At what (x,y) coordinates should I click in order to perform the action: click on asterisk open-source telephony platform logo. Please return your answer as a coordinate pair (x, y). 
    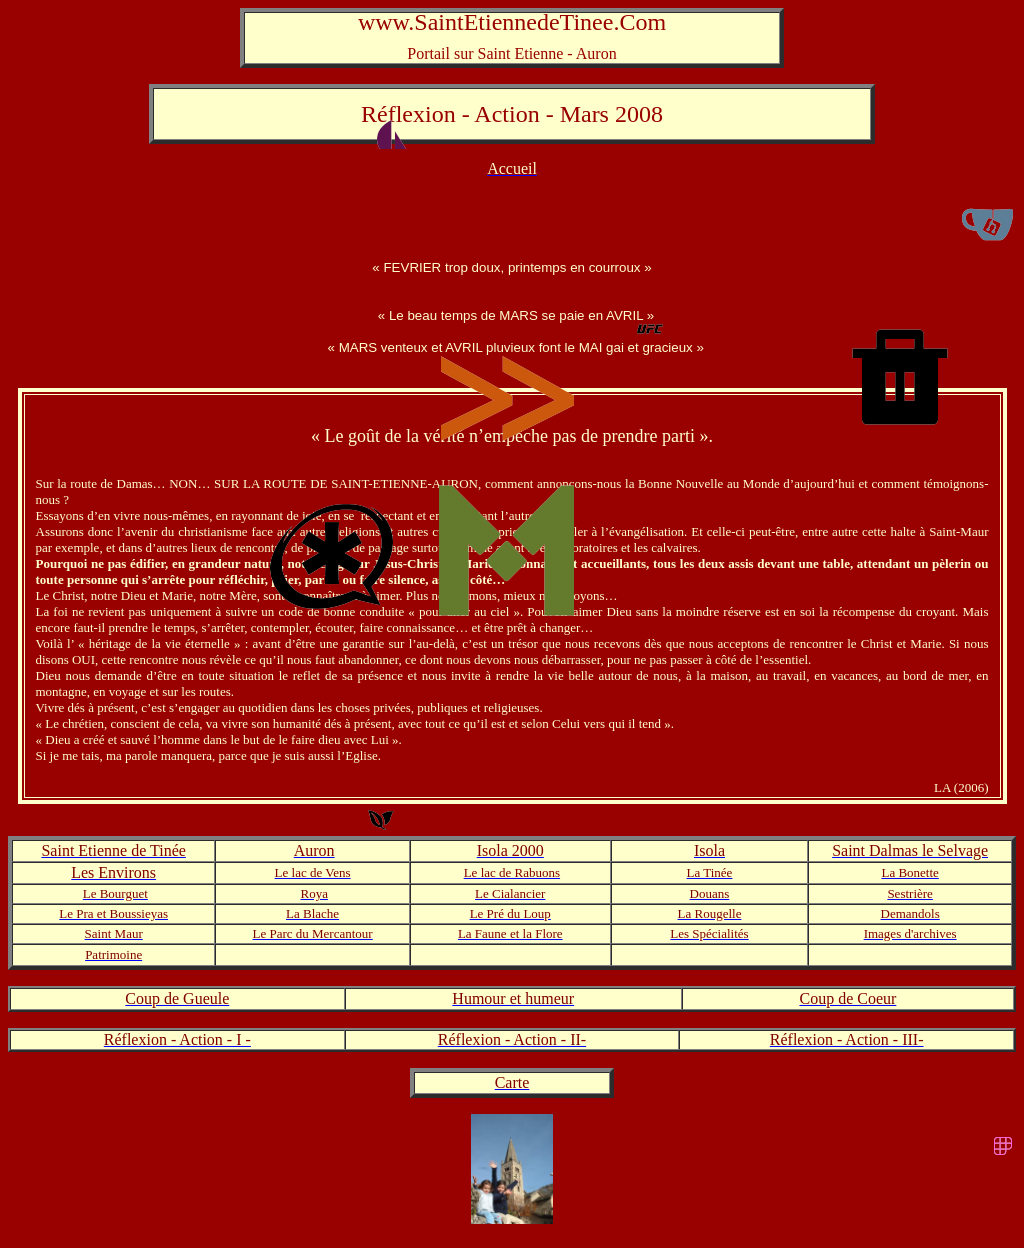
    Looking at the image, I should click on (331, 556).